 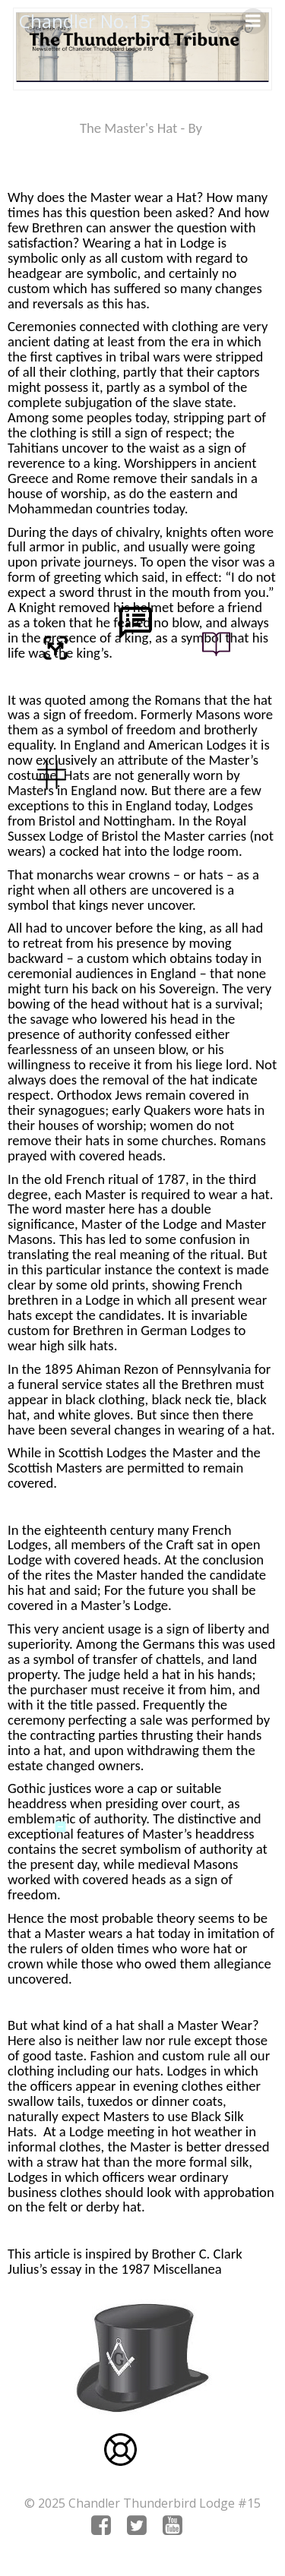 What do you see at coordinates (52, 775) in the screenshot?
I see `view or browse hashtags` at bounding box center [52, 775].